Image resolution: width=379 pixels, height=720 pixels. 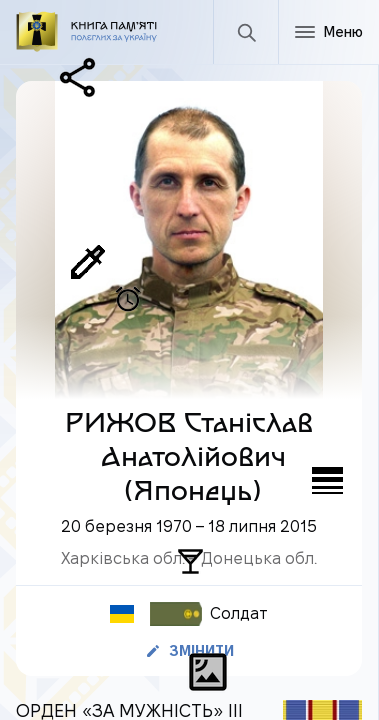 What do you see at coordinates (77, 77) in the screenshot?
I see `share content with others` at bounding box center [77, 77].